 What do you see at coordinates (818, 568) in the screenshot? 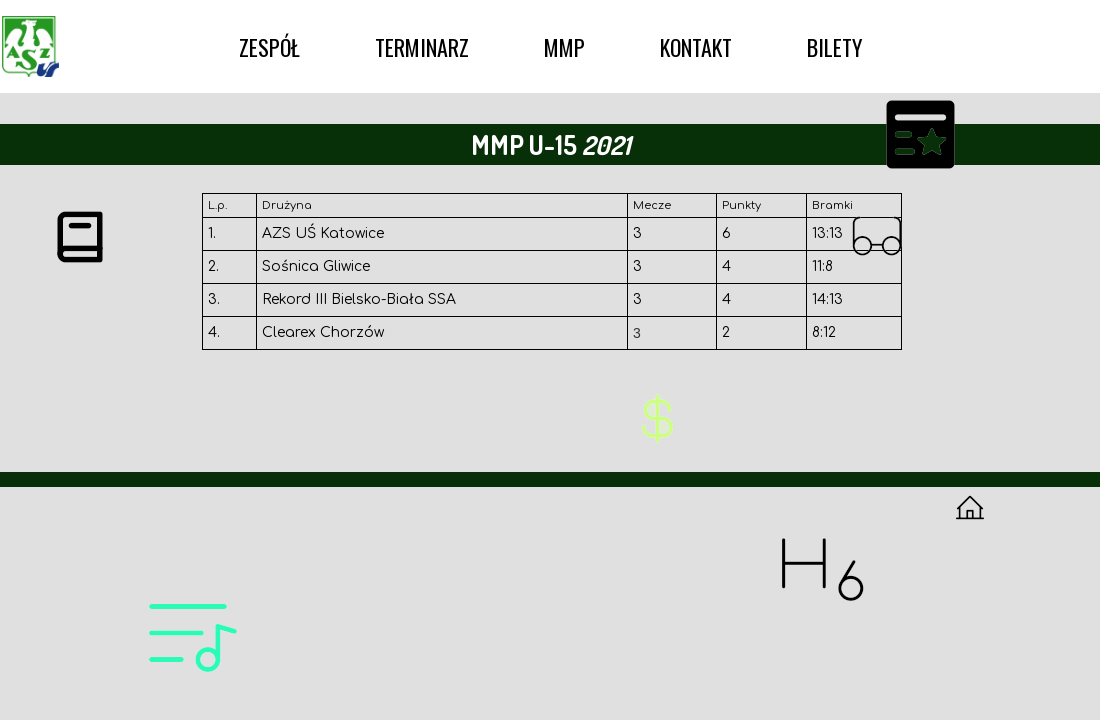
I see `format text as heading level 6` at bounding box center [818, 568].